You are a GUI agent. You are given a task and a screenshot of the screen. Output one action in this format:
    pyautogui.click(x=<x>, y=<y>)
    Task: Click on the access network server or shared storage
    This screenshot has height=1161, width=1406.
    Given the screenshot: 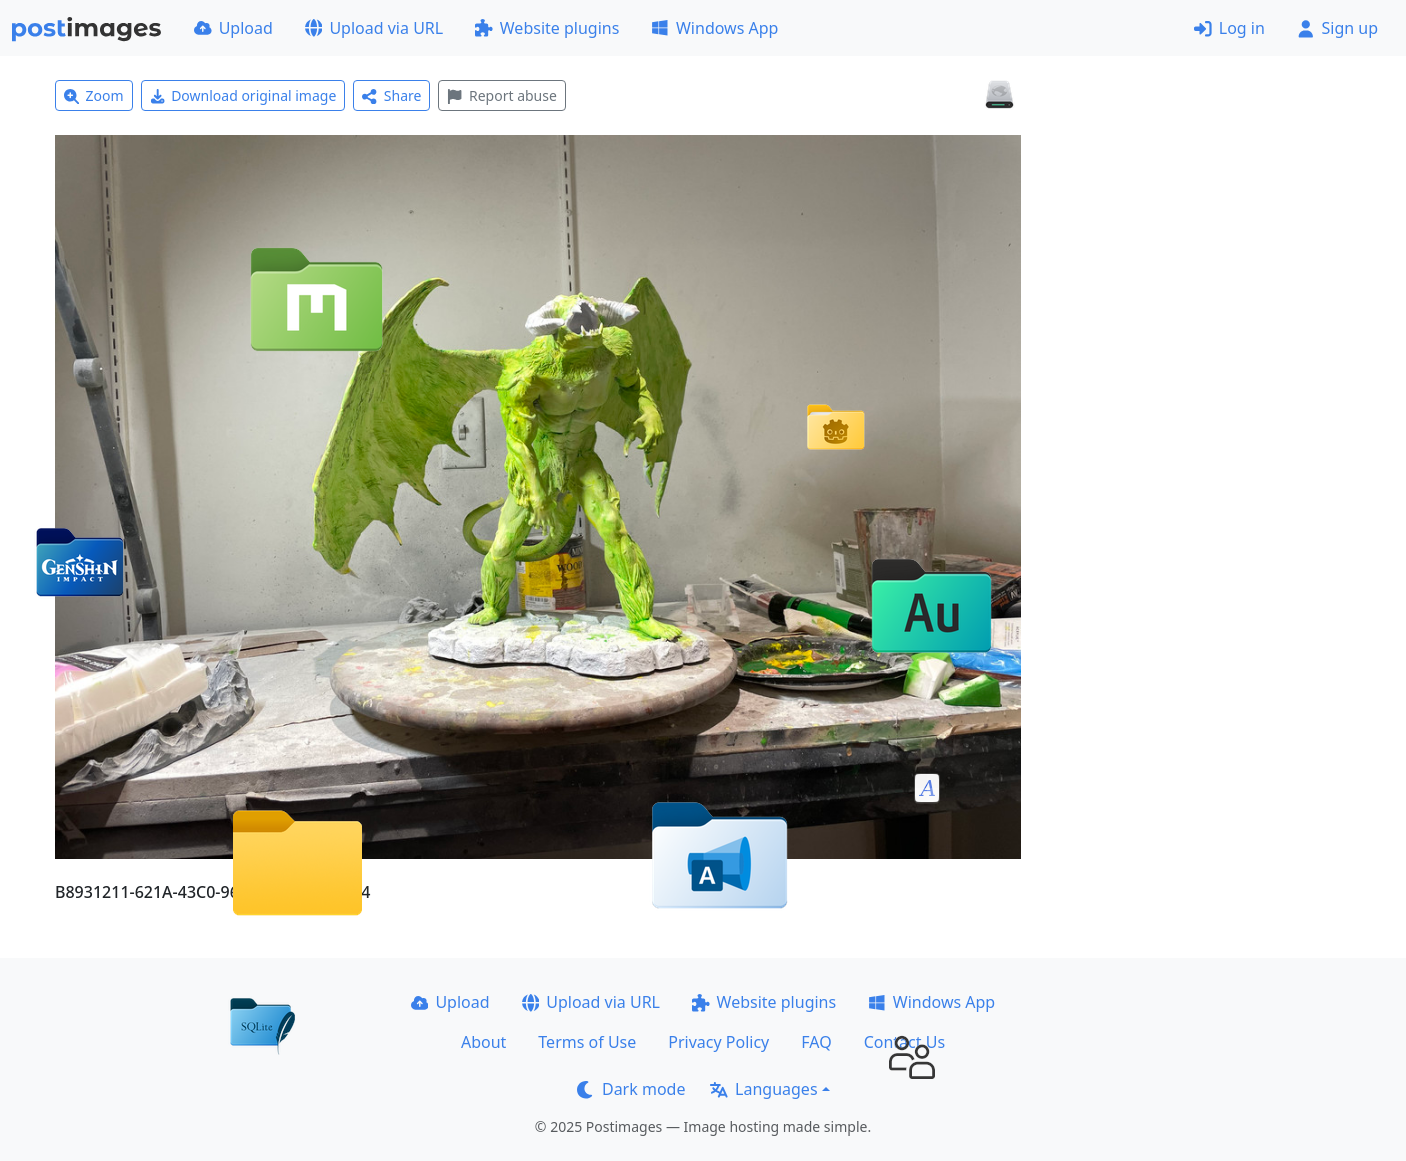 What is the action you would take?
    pyautogui.click(x=999, y=94)
    